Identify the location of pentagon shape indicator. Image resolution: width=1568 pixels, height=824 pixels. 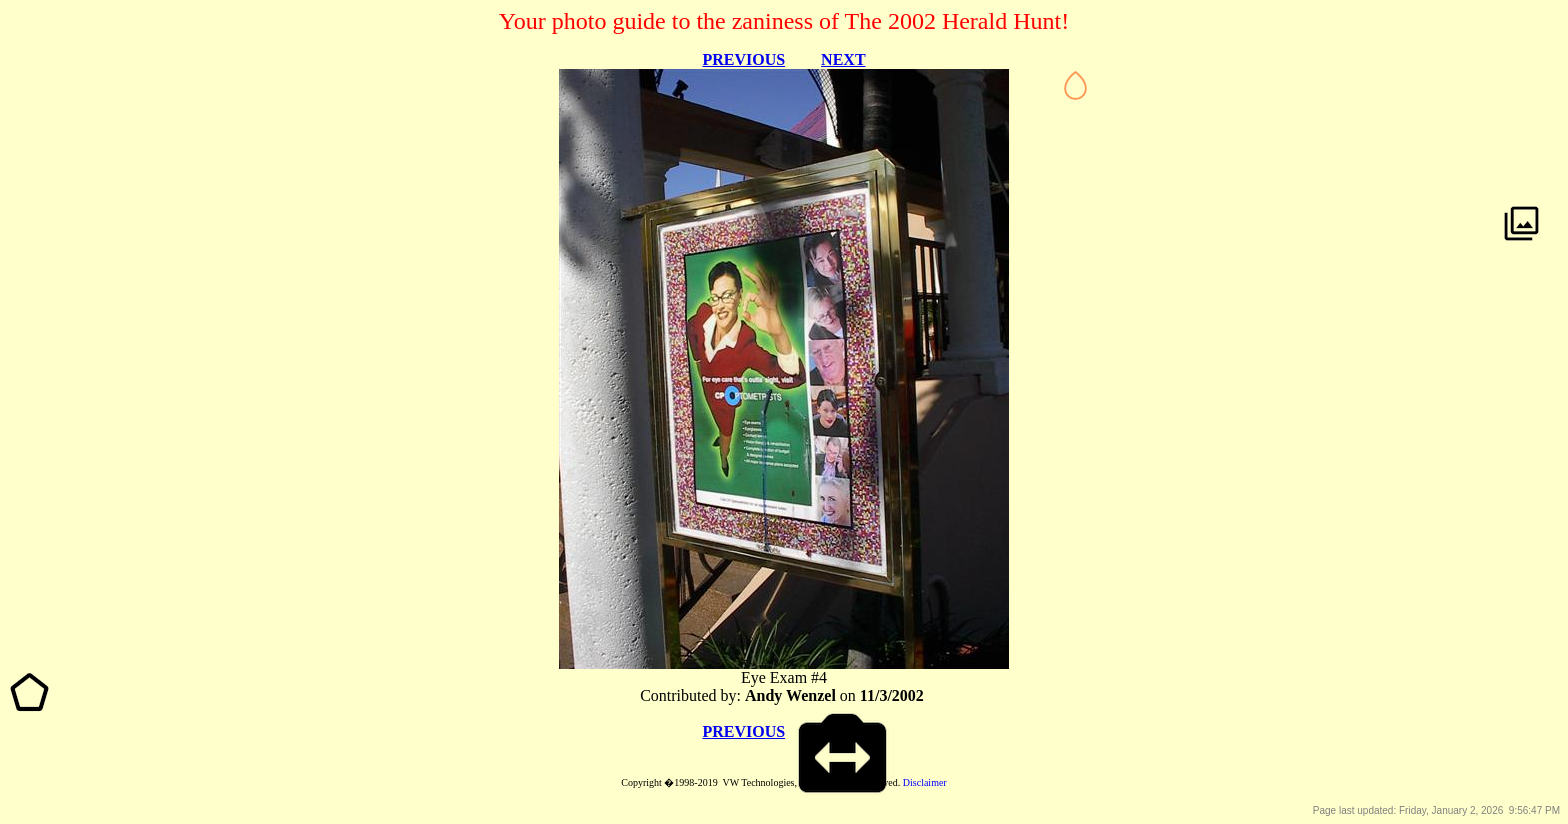
(29, 693).